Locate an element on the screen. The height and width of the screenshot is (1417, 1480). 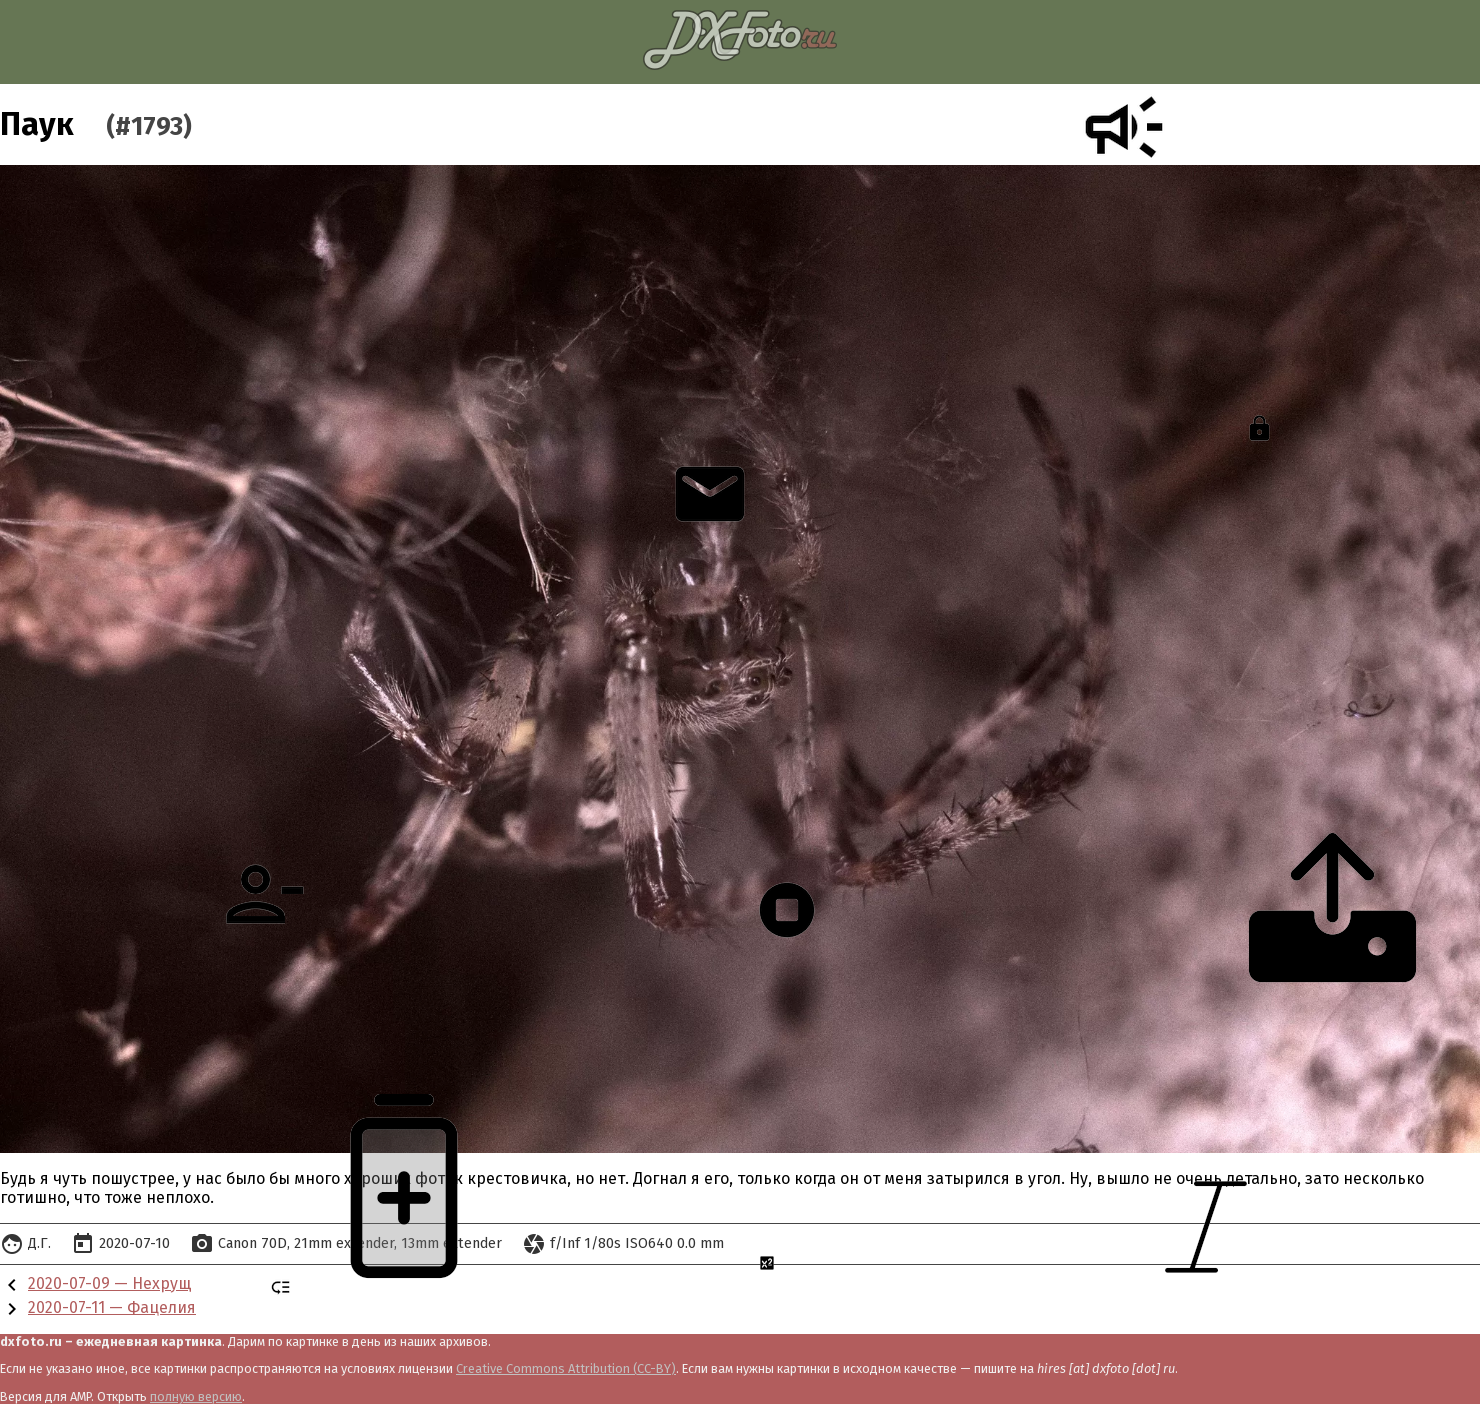
move item to lower priority in a list is located at coordinates (280, 1287).